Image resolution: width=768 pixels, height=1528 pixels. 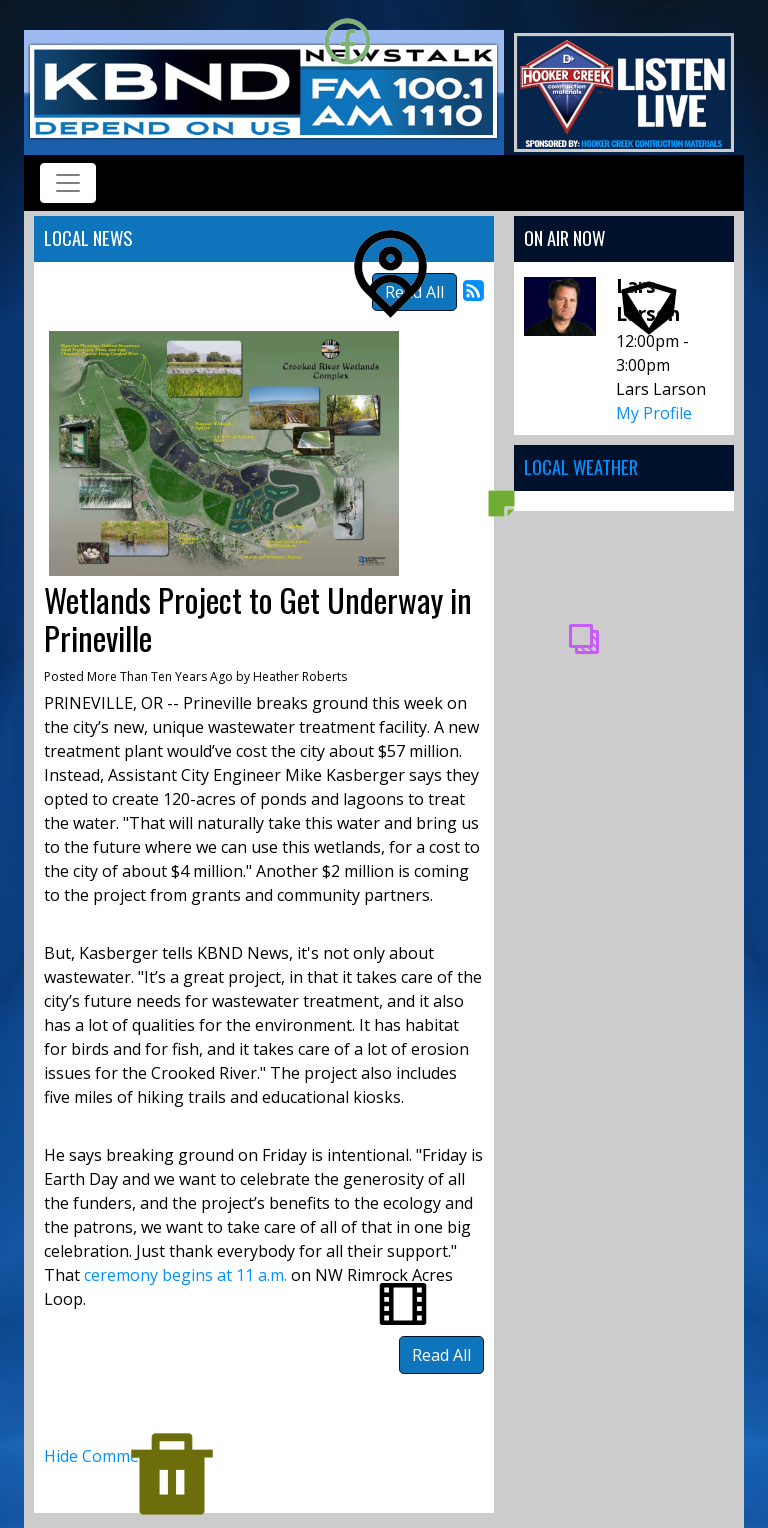 I want to click on connect with Facebook, so click(x=347, y=41).